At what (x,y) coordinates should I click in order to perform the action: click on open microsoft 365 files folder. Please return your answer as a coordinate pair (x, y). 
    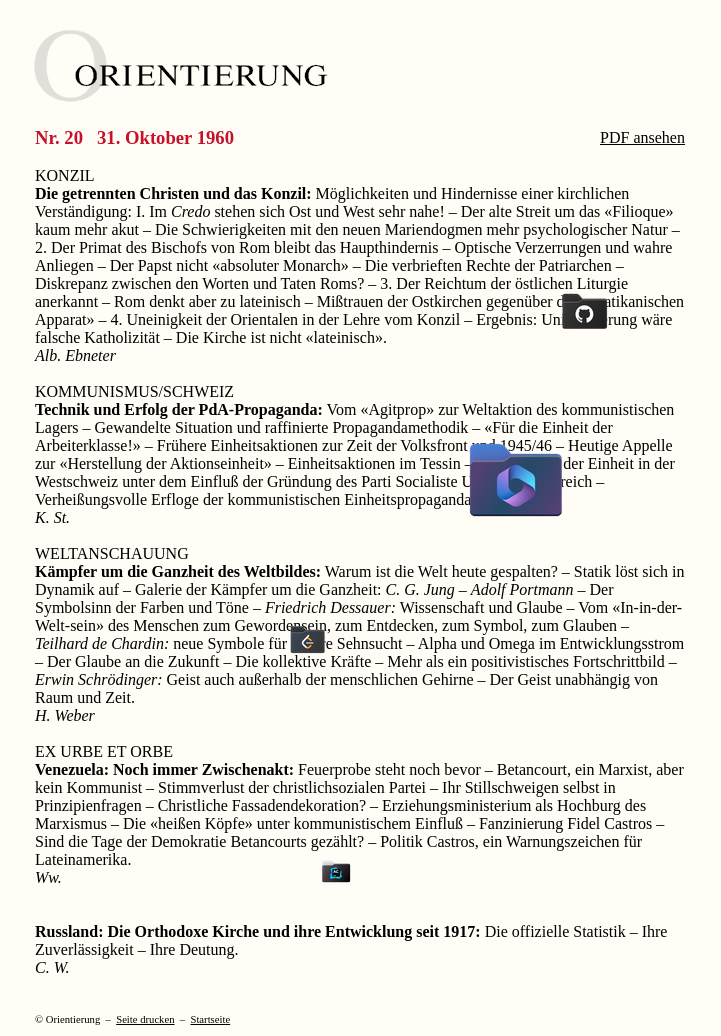
    Looking at the image, I should click on (515, 482).